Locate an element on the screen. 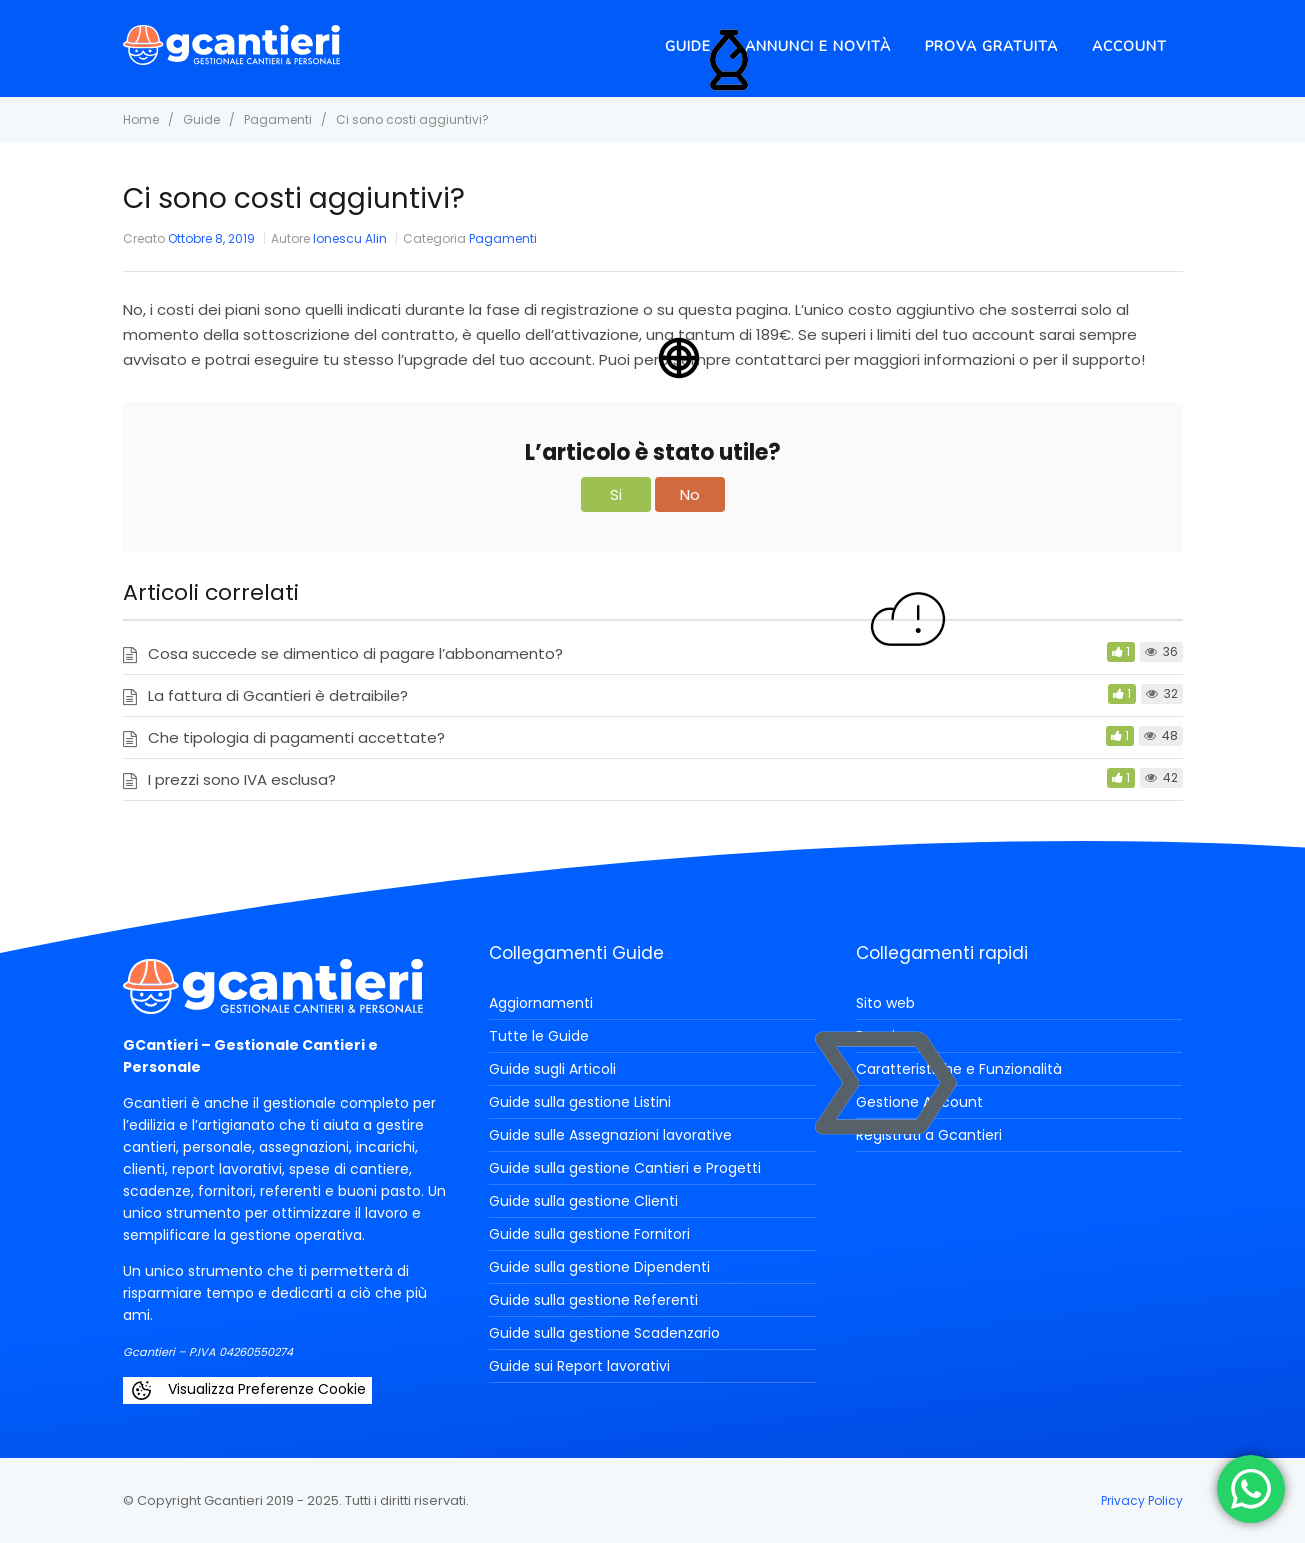 The image size is (1305, 1543). add a tag or label to an item is located at coordinates (881, 1083).